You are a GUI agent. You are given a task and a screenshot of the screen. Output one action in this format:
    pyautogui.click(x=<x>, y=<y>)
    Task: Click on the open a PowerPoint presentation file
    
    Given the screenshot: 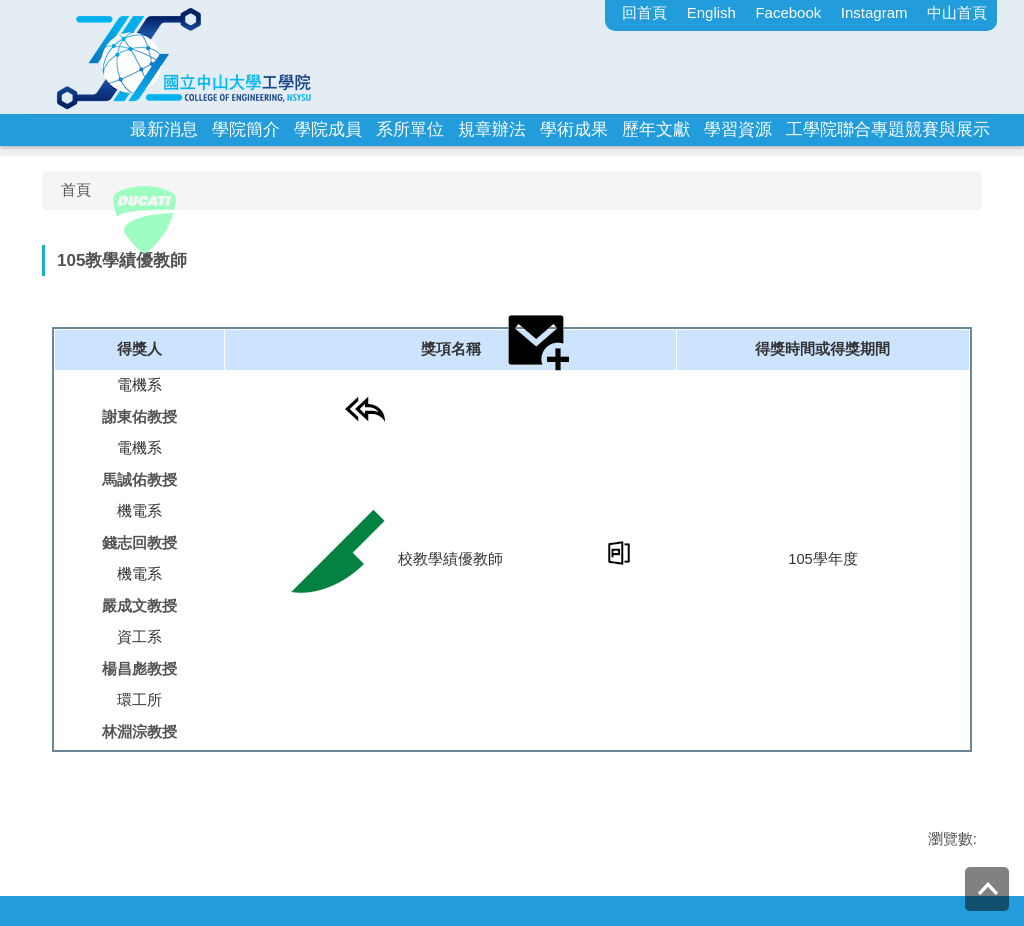 What is the action you would take?
    pyautogui.click(x=619, y=553)
    